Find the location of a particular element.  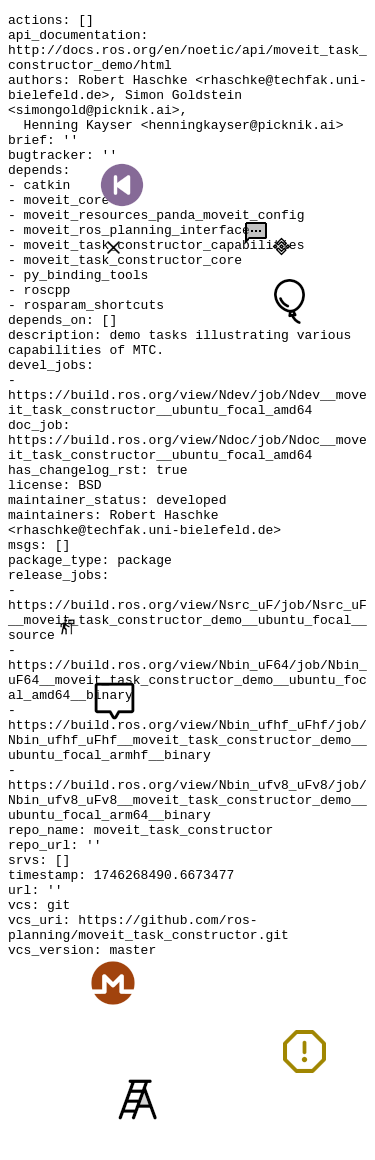

skip to previous track is located at coordinates (122, 185).